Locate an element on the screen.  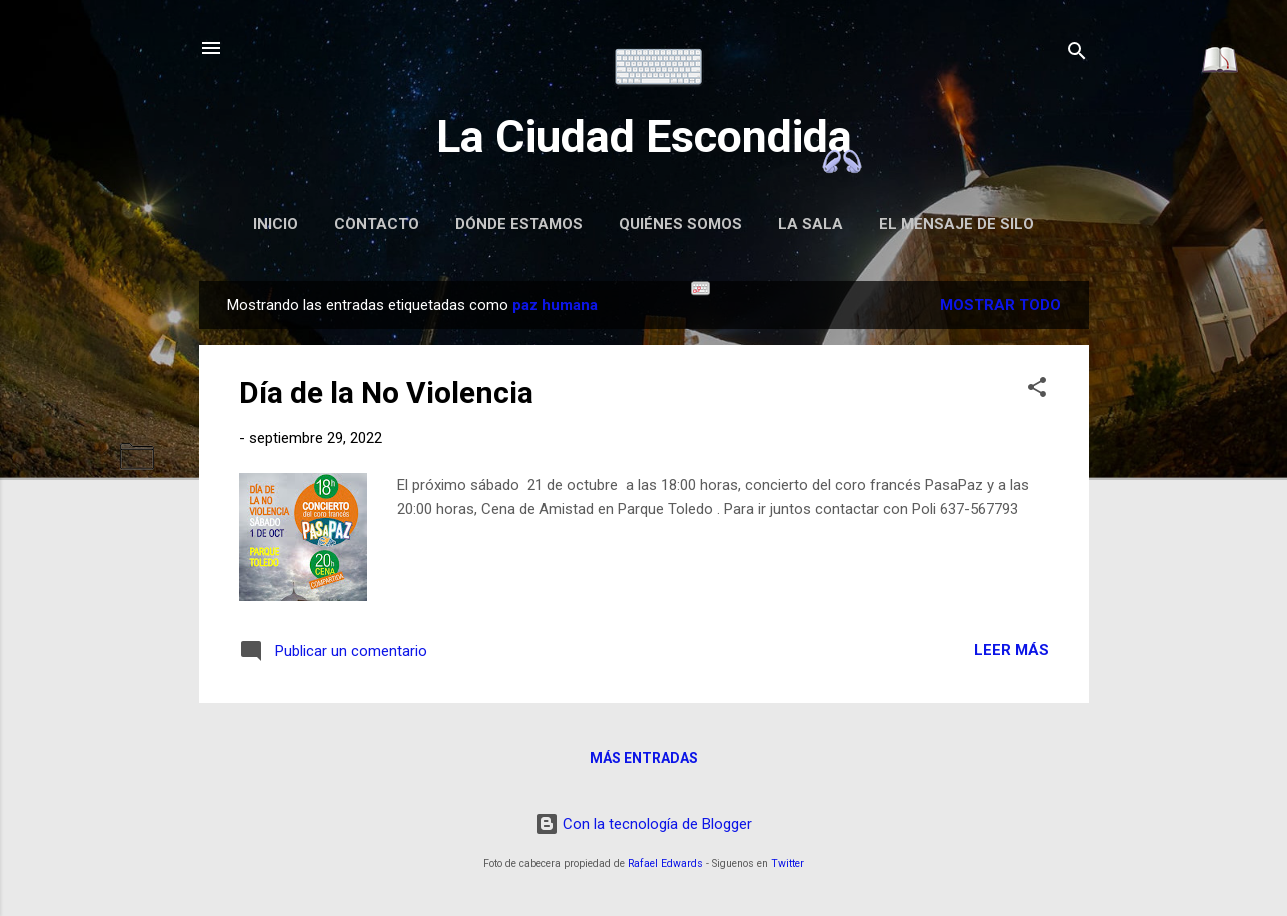
connect a bluetooth keyboard is located at coordinates (658, 66).